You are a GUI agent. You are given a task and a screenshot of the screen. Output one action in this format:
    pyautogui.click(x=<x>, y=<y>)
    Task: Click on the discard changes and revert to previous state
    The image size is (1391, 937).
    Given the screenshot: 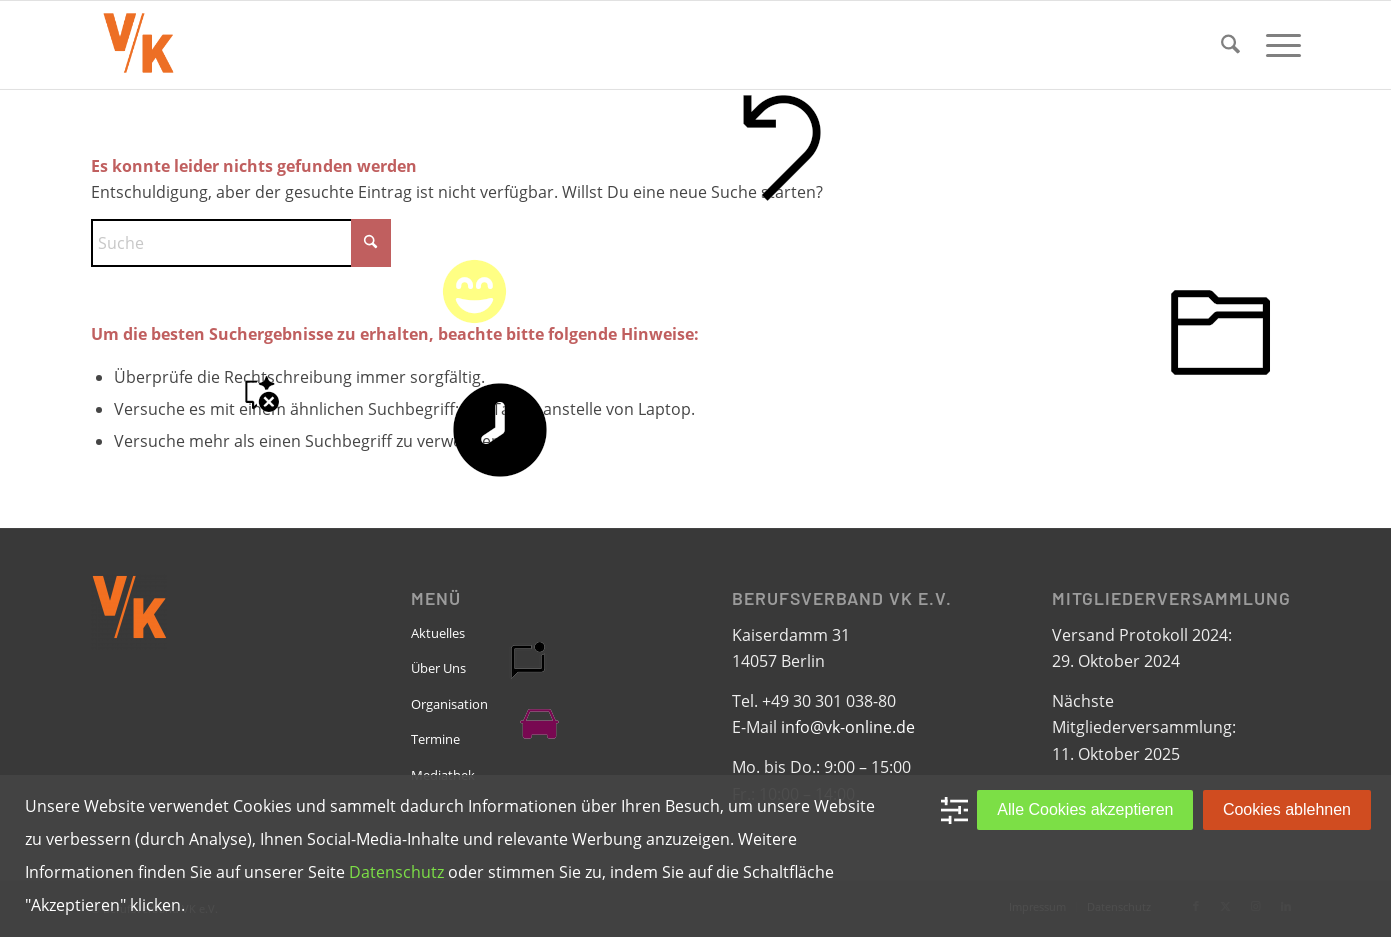 What is the action you would take?
    pyautogui.click(x=780, y=144)
    